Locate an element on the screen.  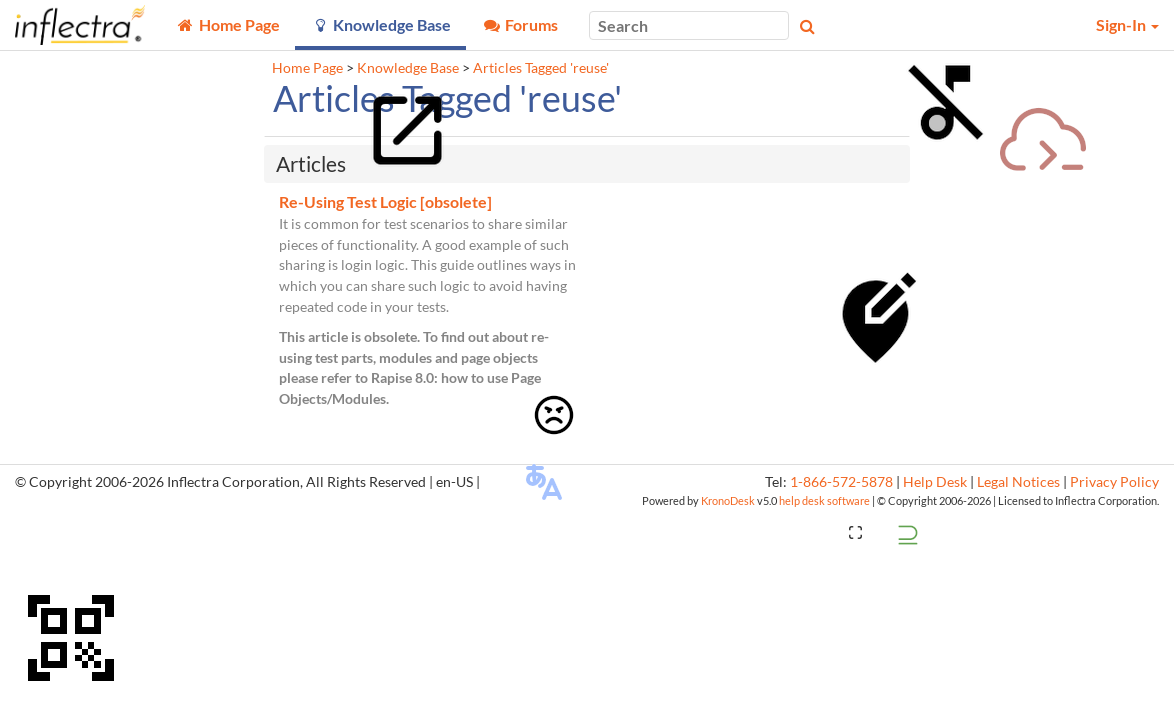
switch to Japanese hiragana input is located at coordinates (544, 482).